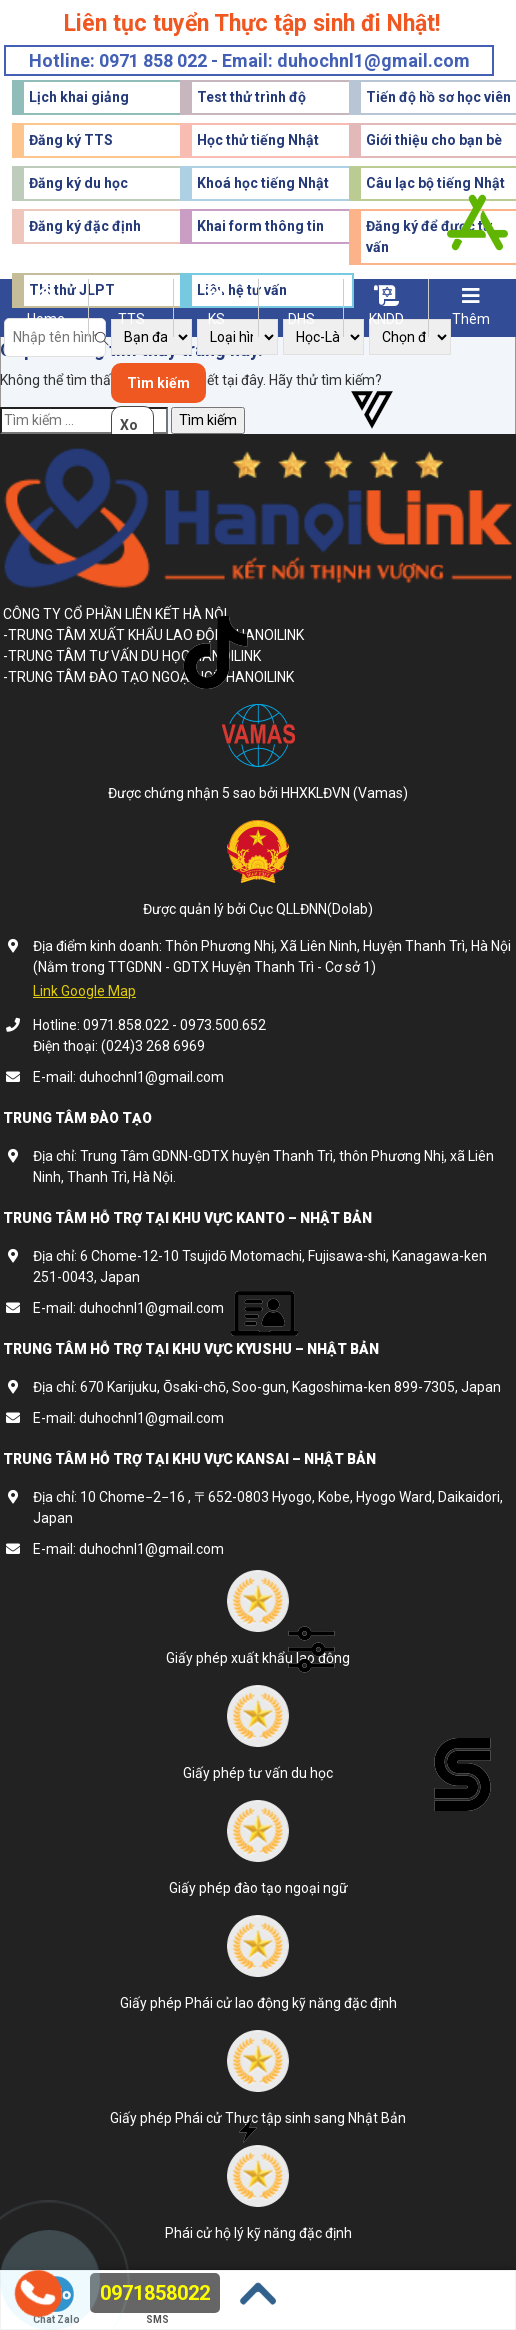 This screenshot has height=2330, width=516. Describe the element at coordinates (264, 1313) in the screenshot. I see `open the Codementor app or website` at that location.